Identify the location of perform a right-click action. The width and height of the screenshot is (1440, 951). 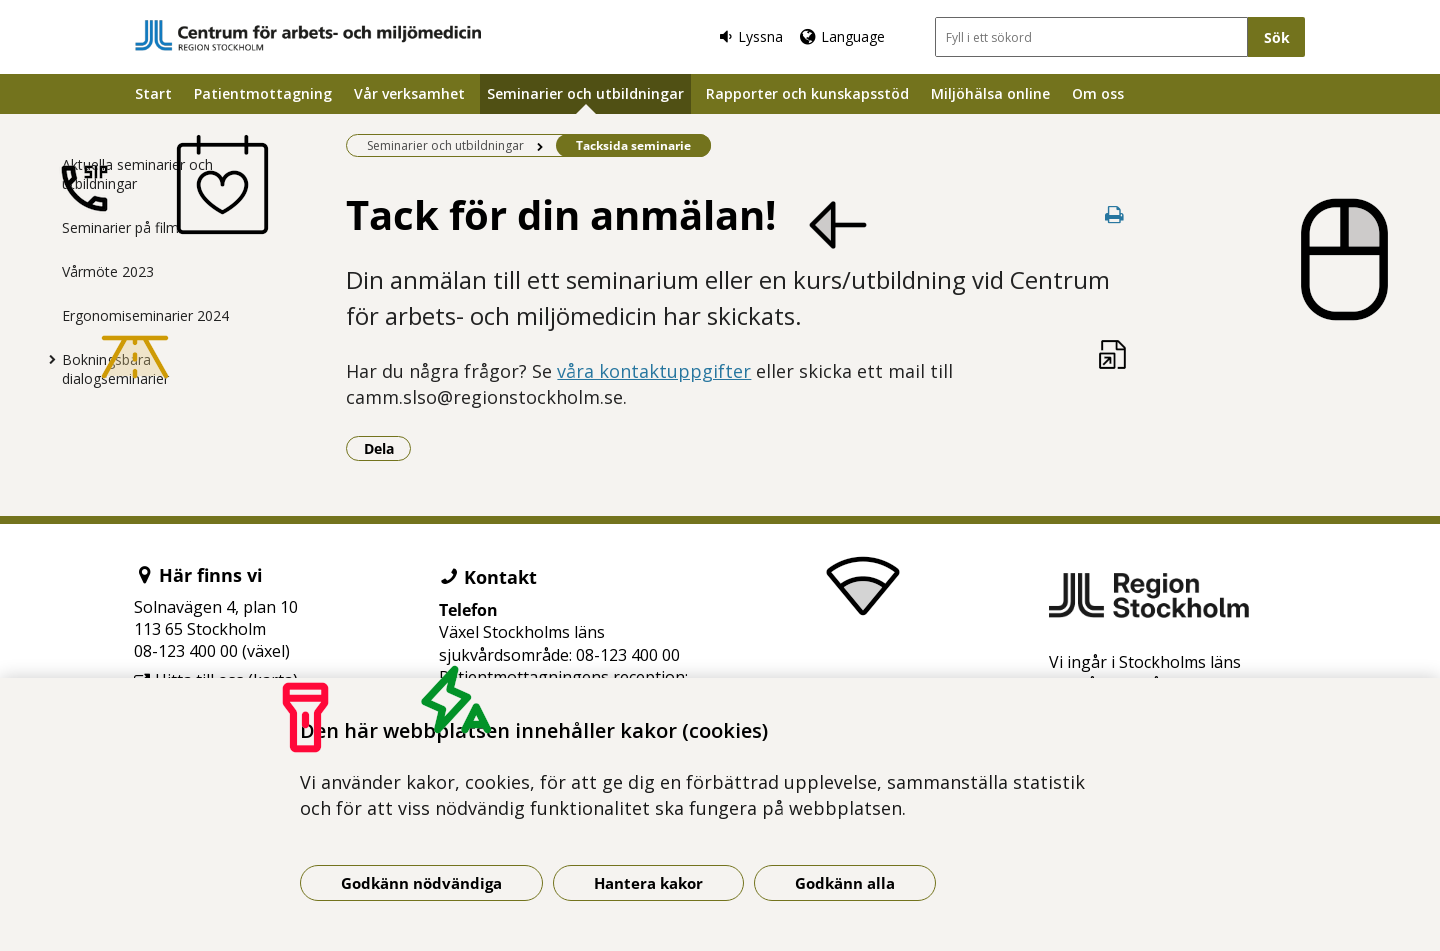
(1344, 259).